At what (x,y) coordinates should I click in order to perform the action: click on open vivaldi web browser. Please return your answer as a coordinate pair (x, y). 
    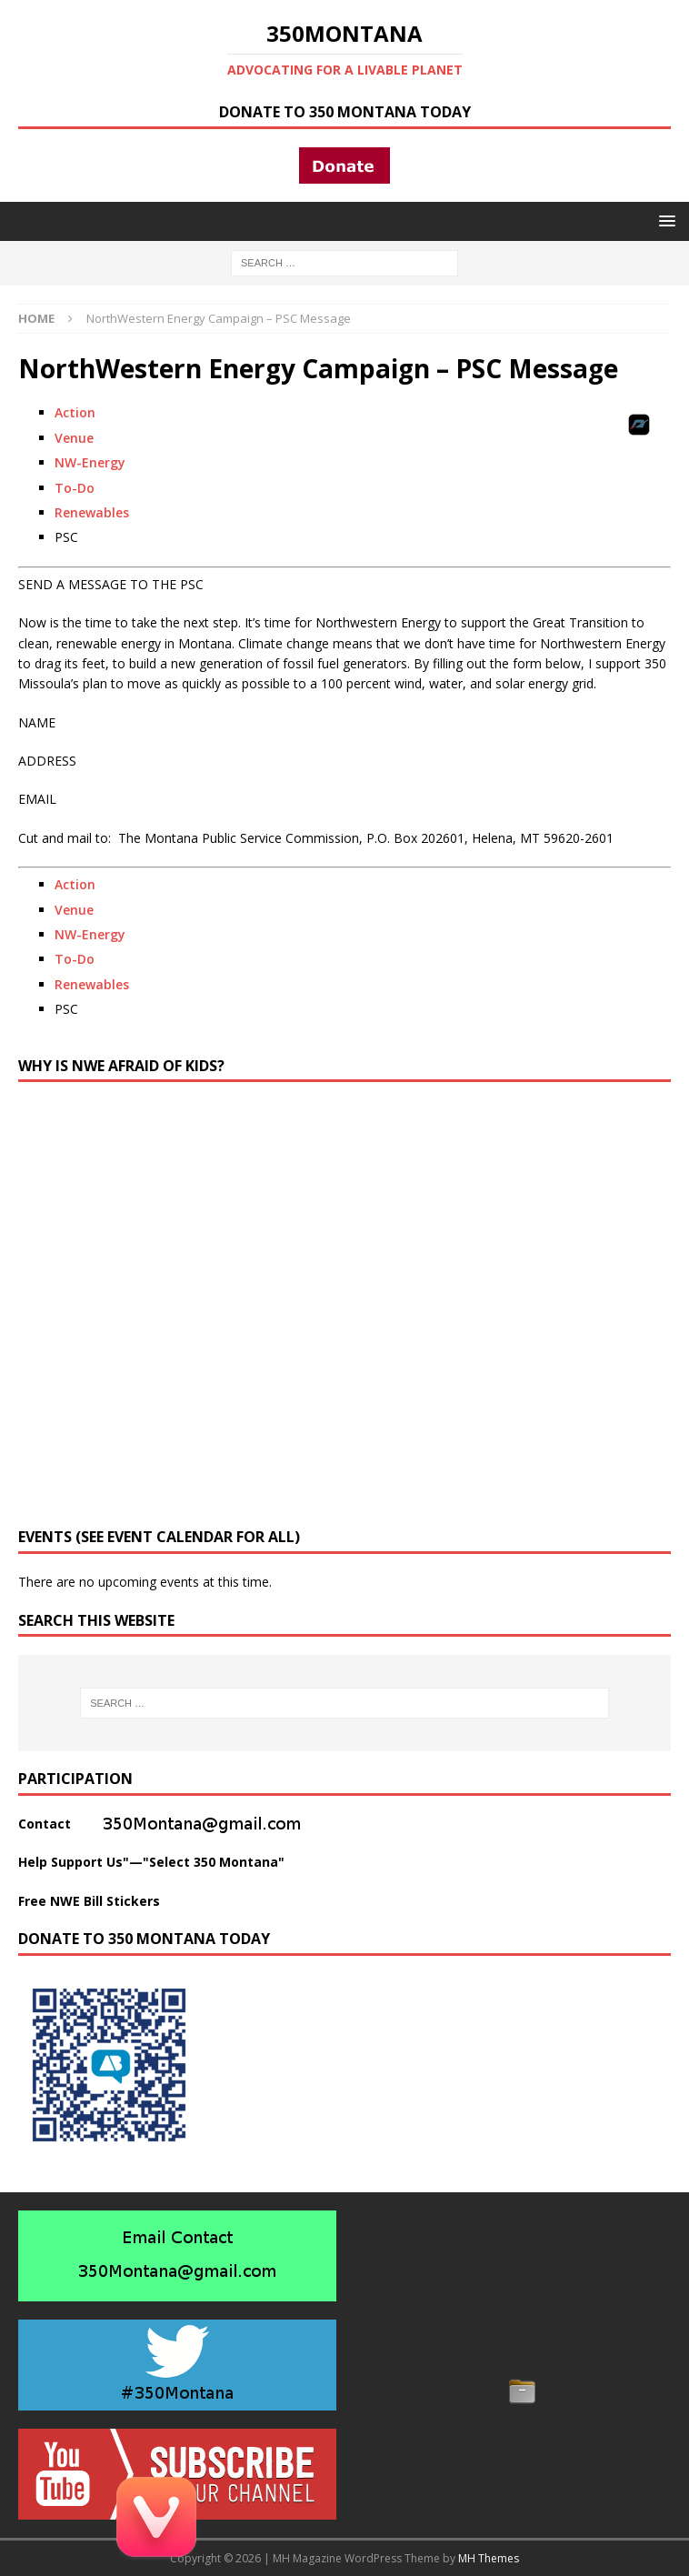
    Looking at the image, I should click on (156, 2517).